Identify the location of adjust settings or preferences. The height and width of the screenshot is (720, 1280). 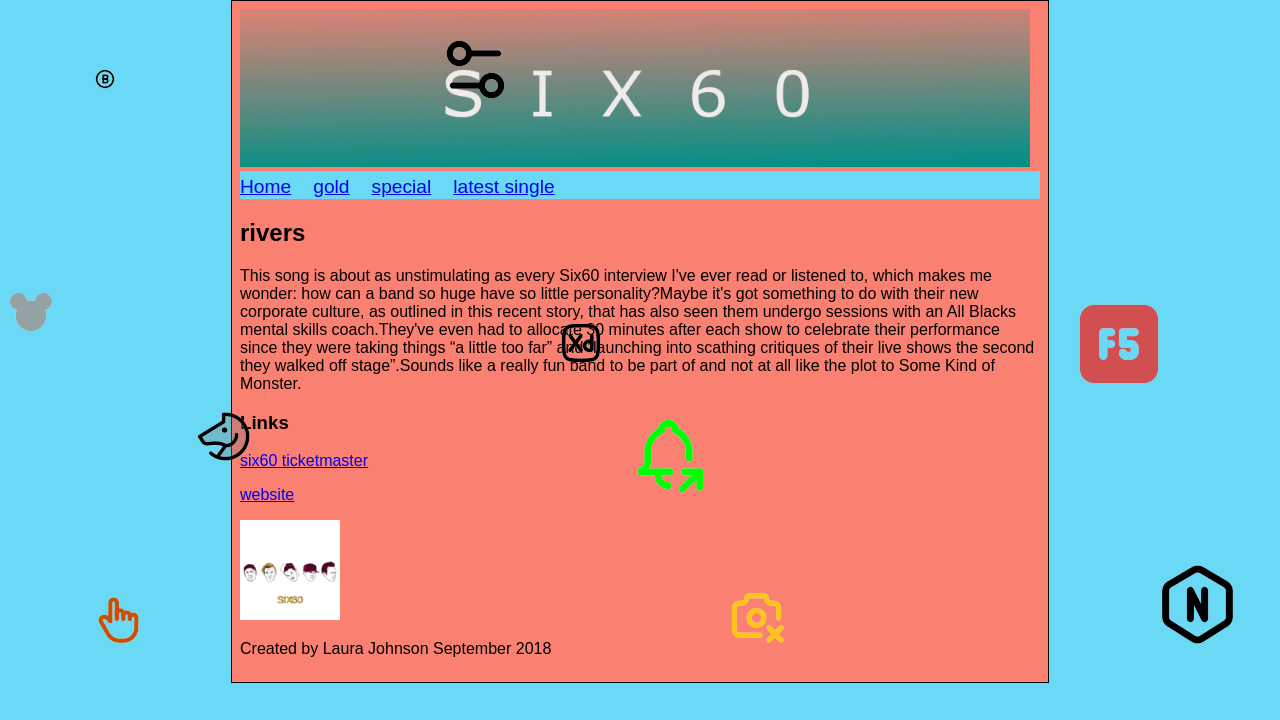
(475, 69).